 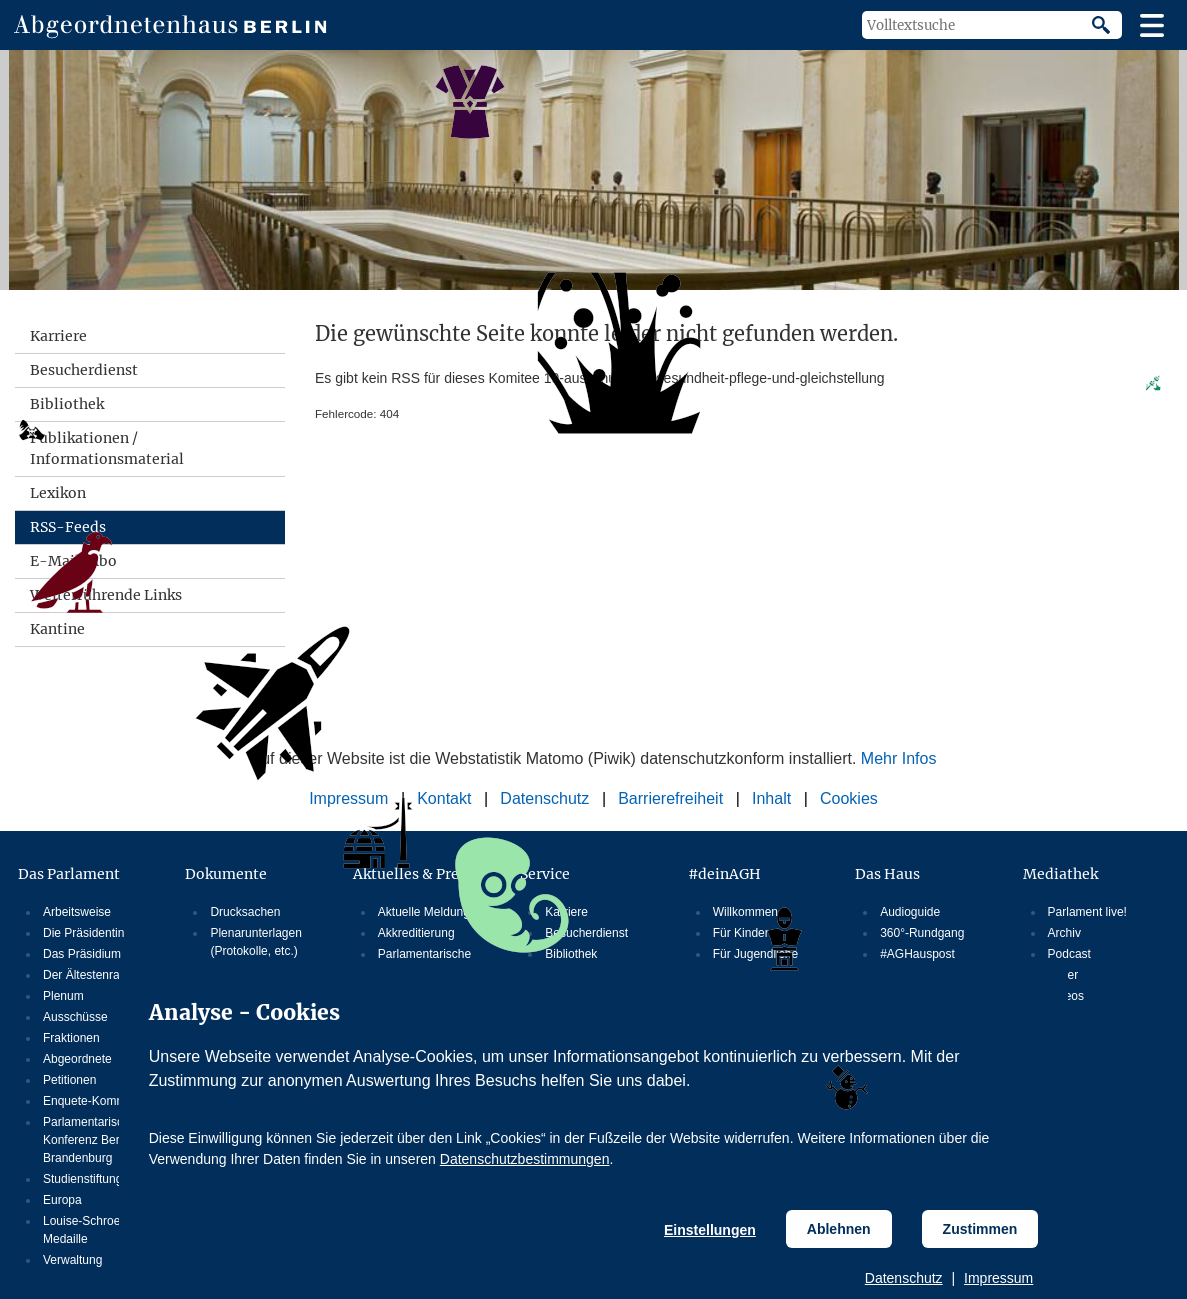 What do you see at coordinates (784, 938) in the screenshot?
I see `view museum or gallery collection` at bounding box center [784, 938].